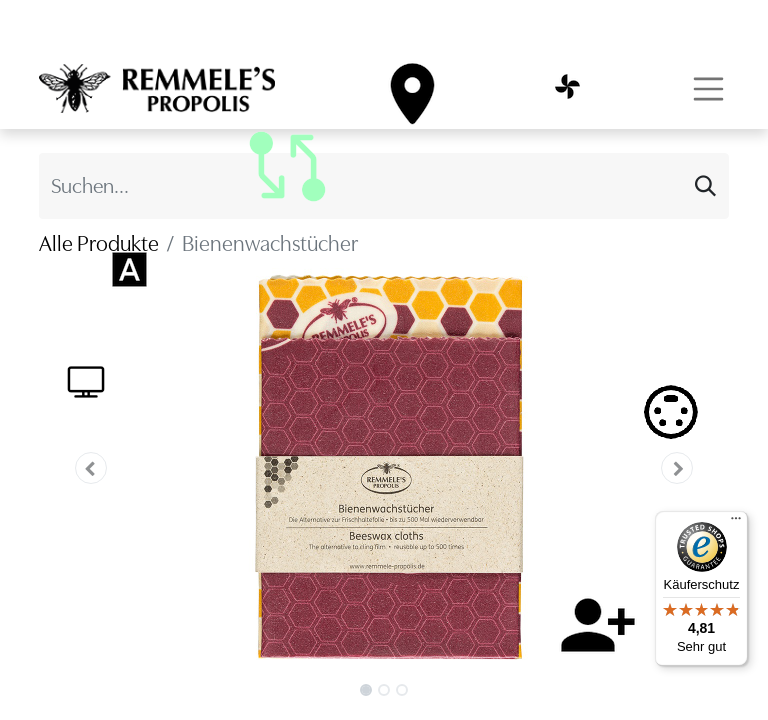  Describe the element at coordinates (598, 625) in the screenshot. I see `add a new contact or friend` at that location.